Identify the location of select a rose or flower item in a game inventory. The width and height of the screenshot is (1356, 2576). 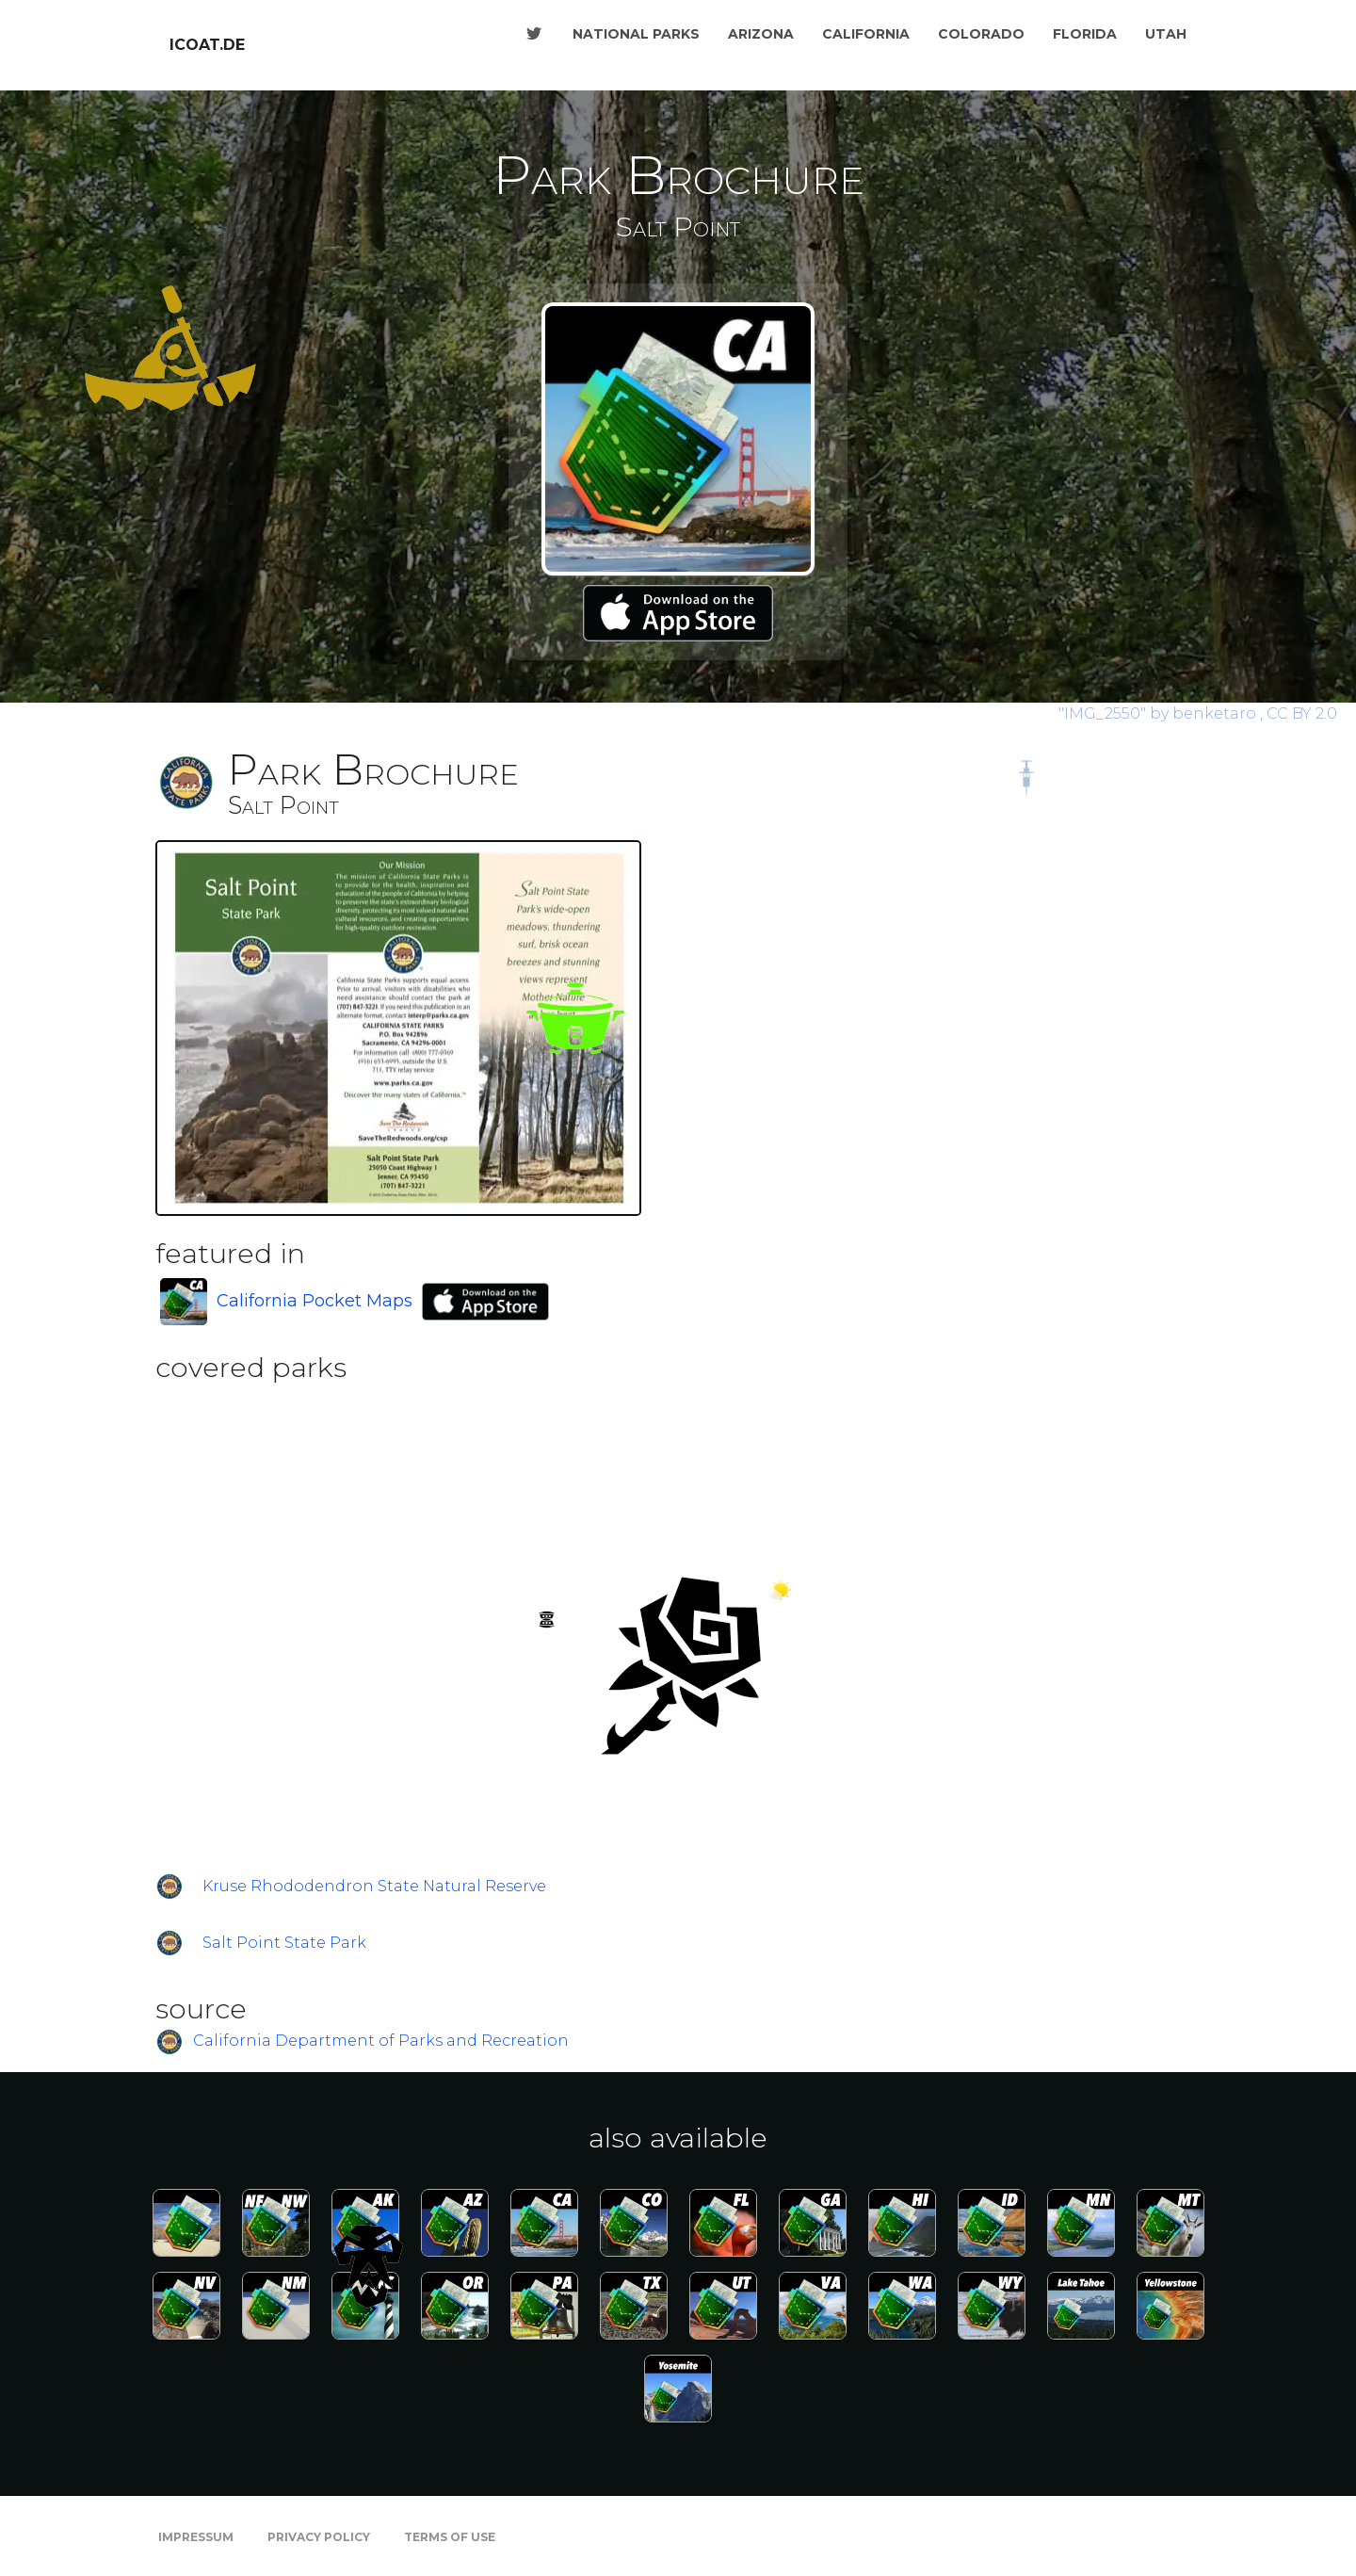
(672, 1665).